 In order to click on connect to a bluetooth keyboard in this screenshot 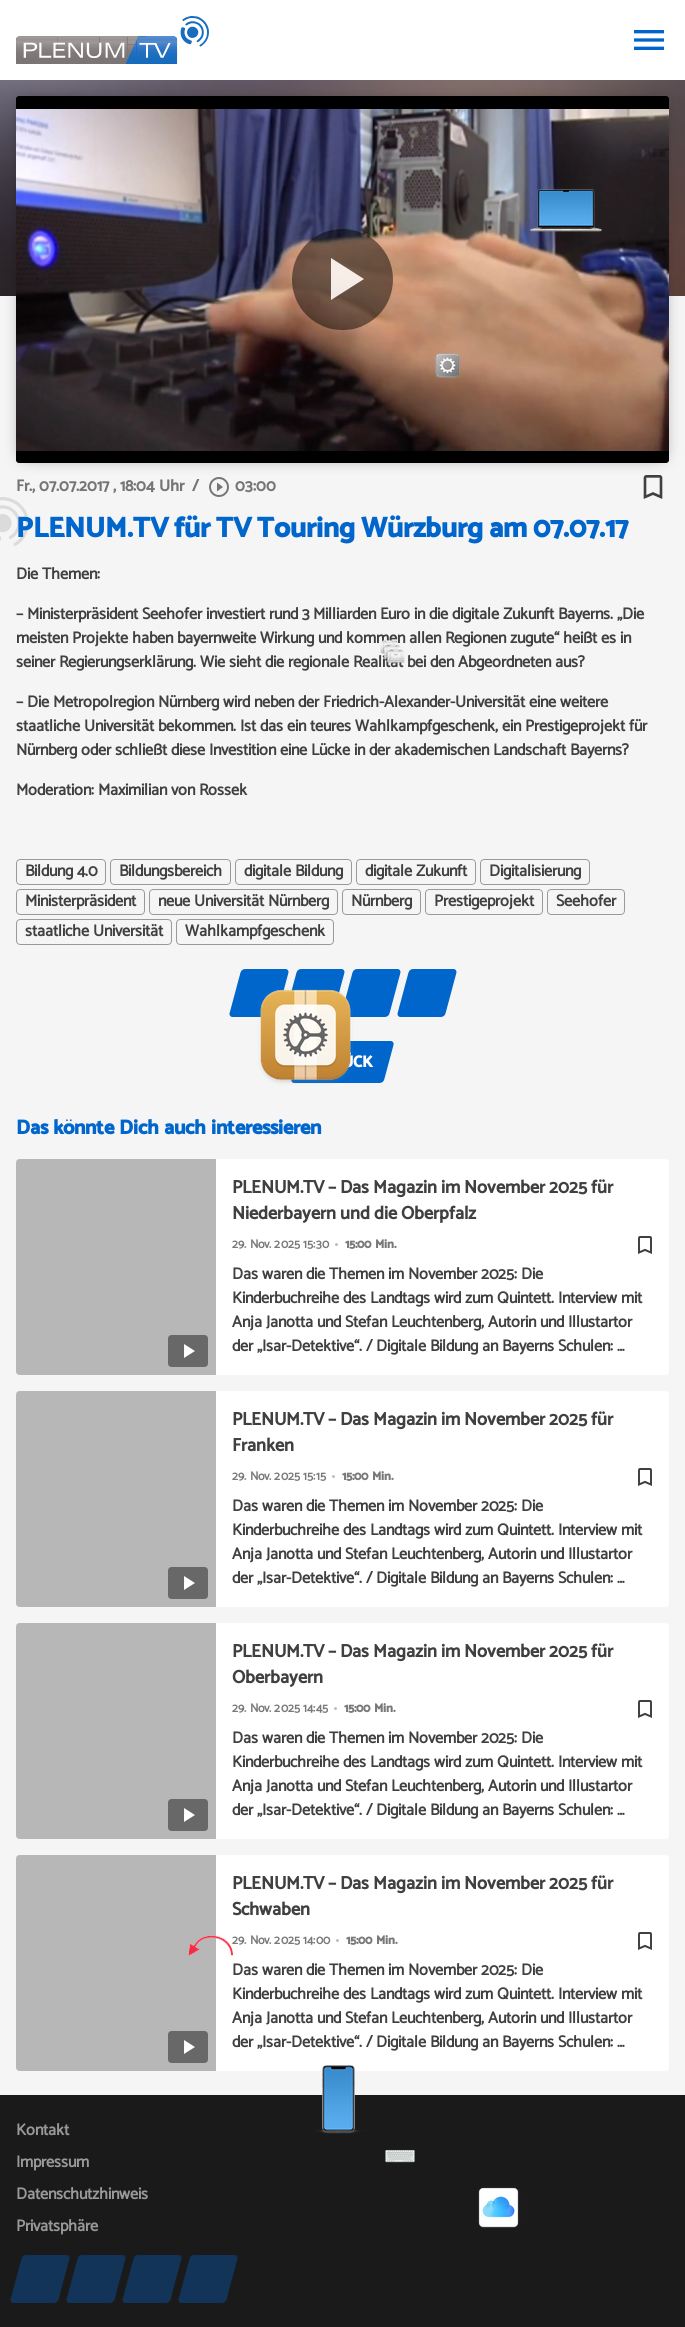, I will do `click(400, 2156)`.